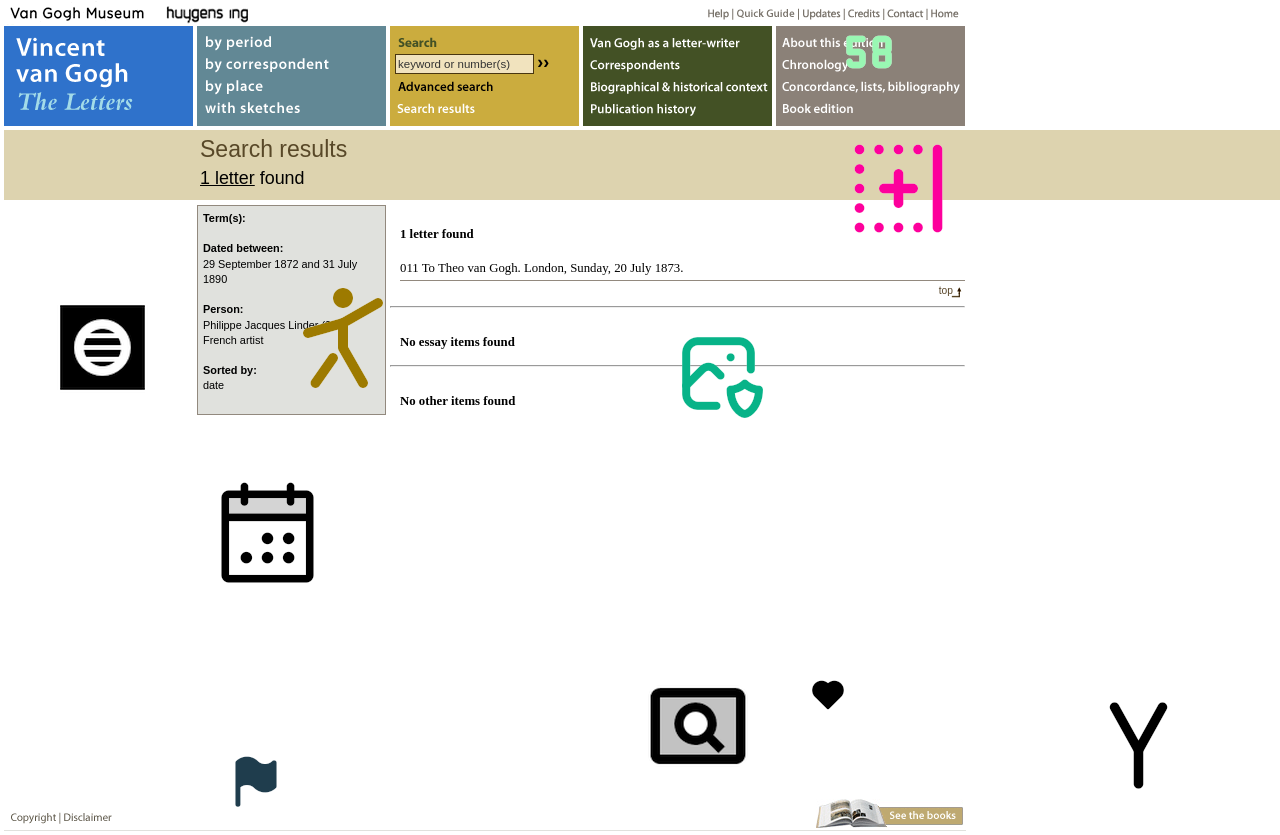 Image resolution: width=1280 pixels, height=835 pixels. Describe the element at coordinates (718, 373) in the screenshot. I see `protected photo or image` at that location.